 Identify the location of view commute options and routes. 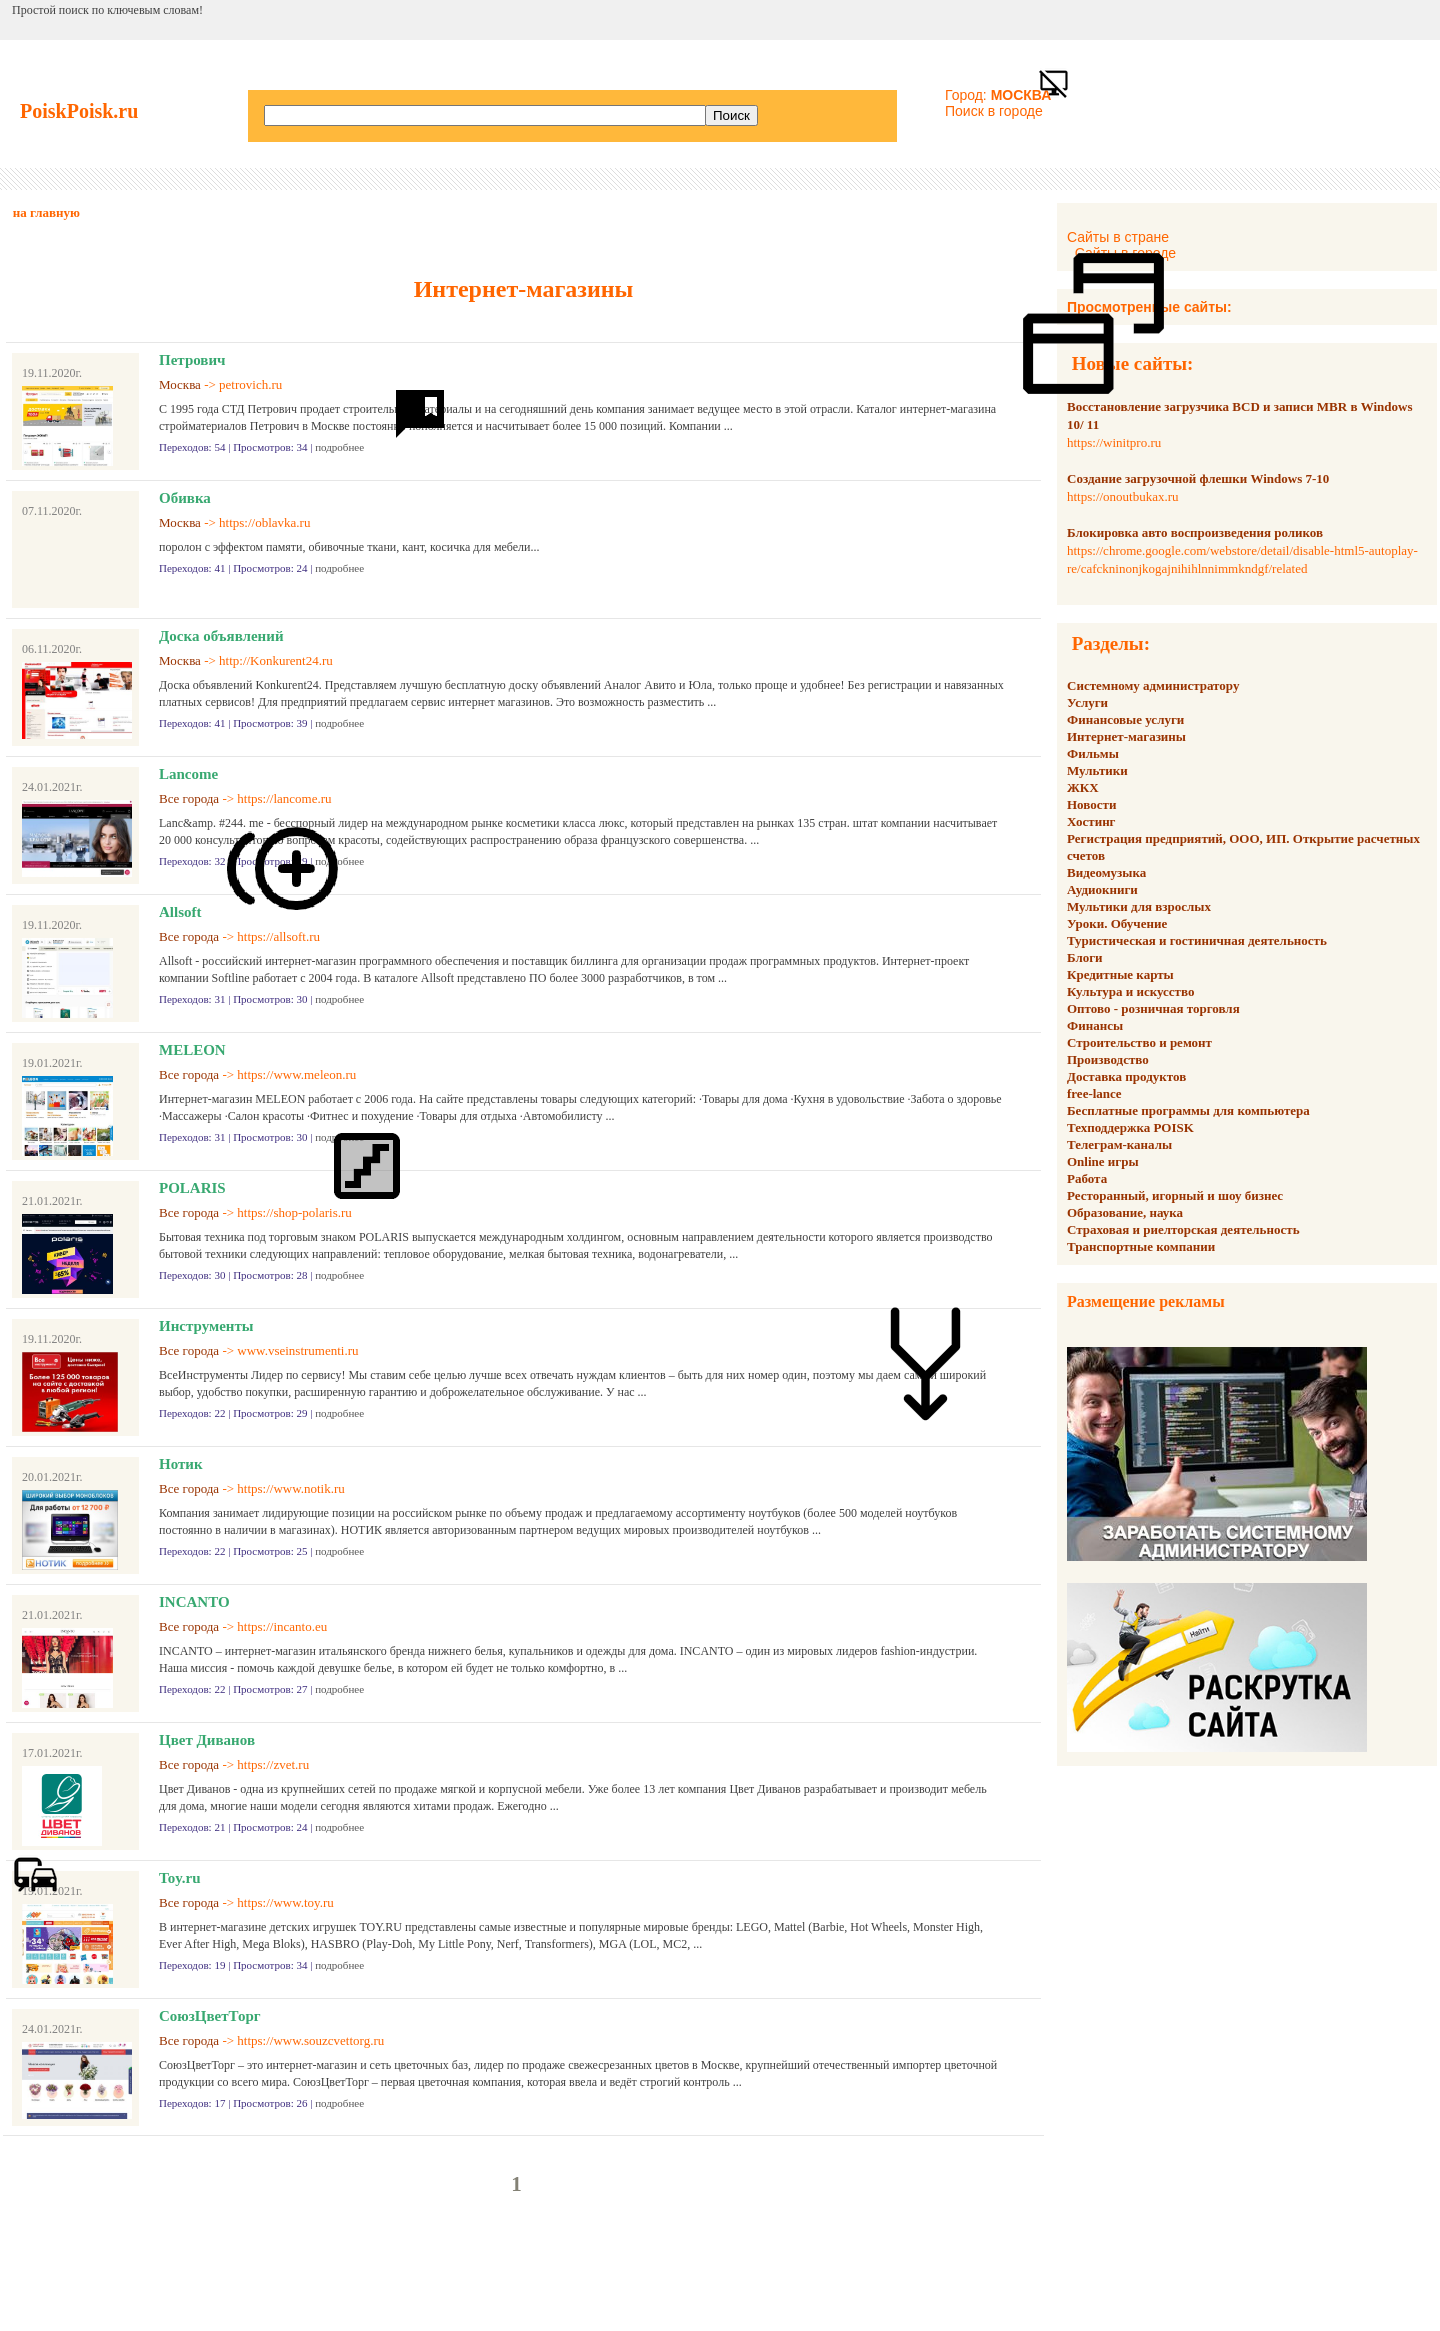
(35, 1874).